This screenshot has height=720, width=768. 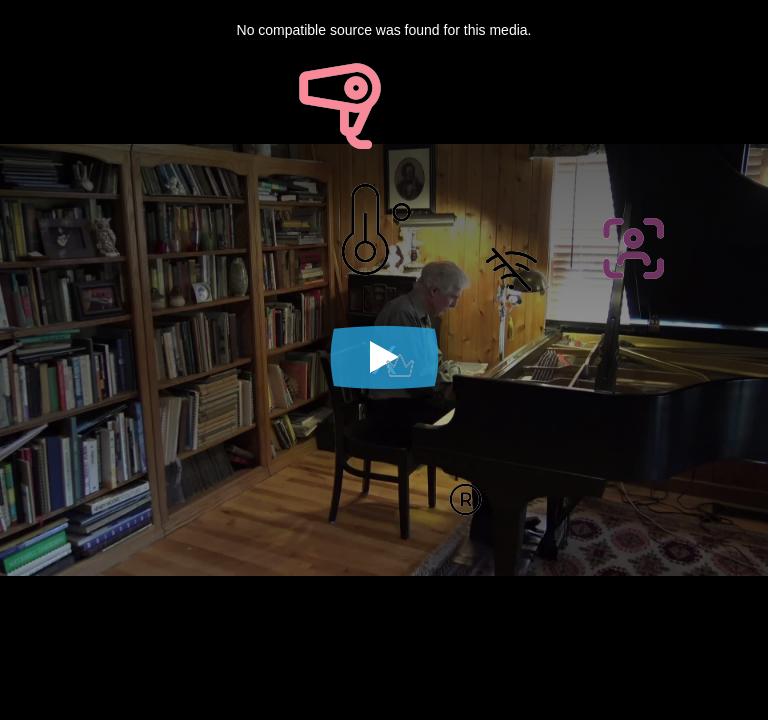 What do you see at coordinates (633, 248) in the screenshot?
I see `scan or verify user identity` at bounding box center [633, 248].